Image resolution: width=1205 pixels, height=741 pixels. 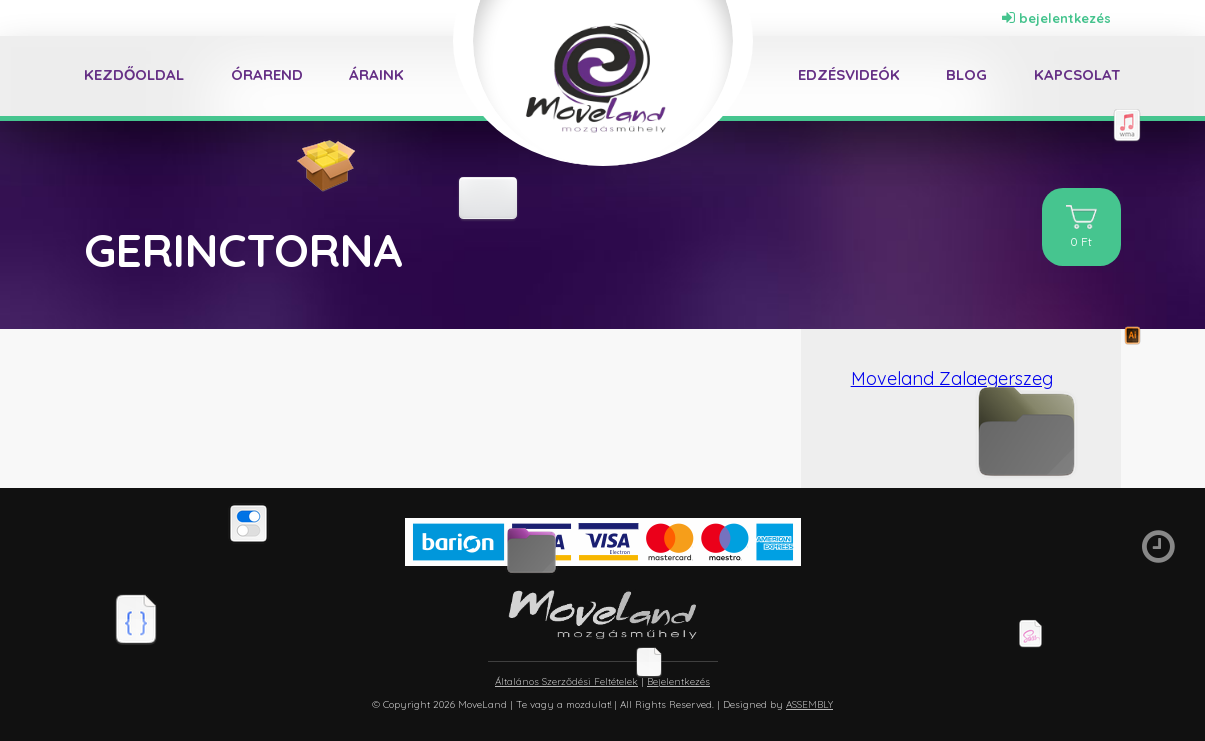 I want to click on a CSS stylesheet file, so click(x=136, y=619).